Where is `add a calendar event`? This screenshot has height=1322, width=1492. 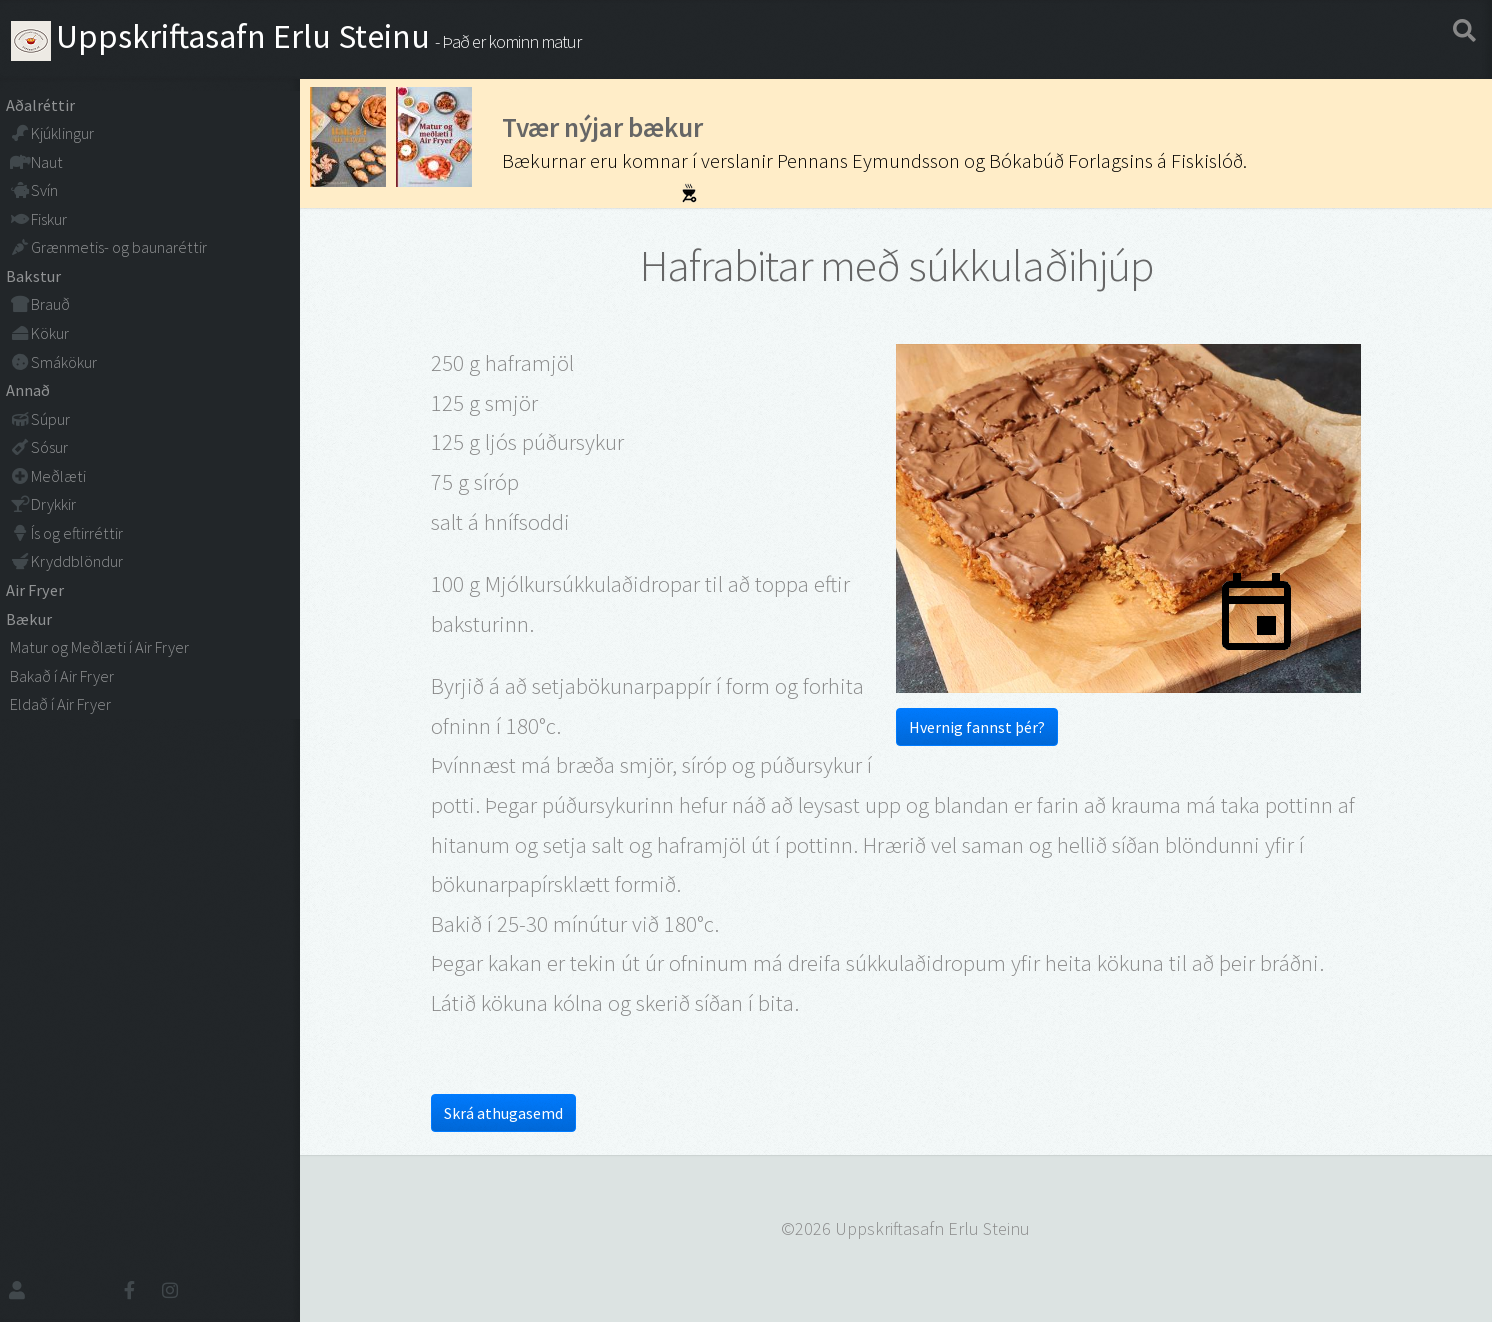
add a calendar event is located at coordinates (1256, 615).